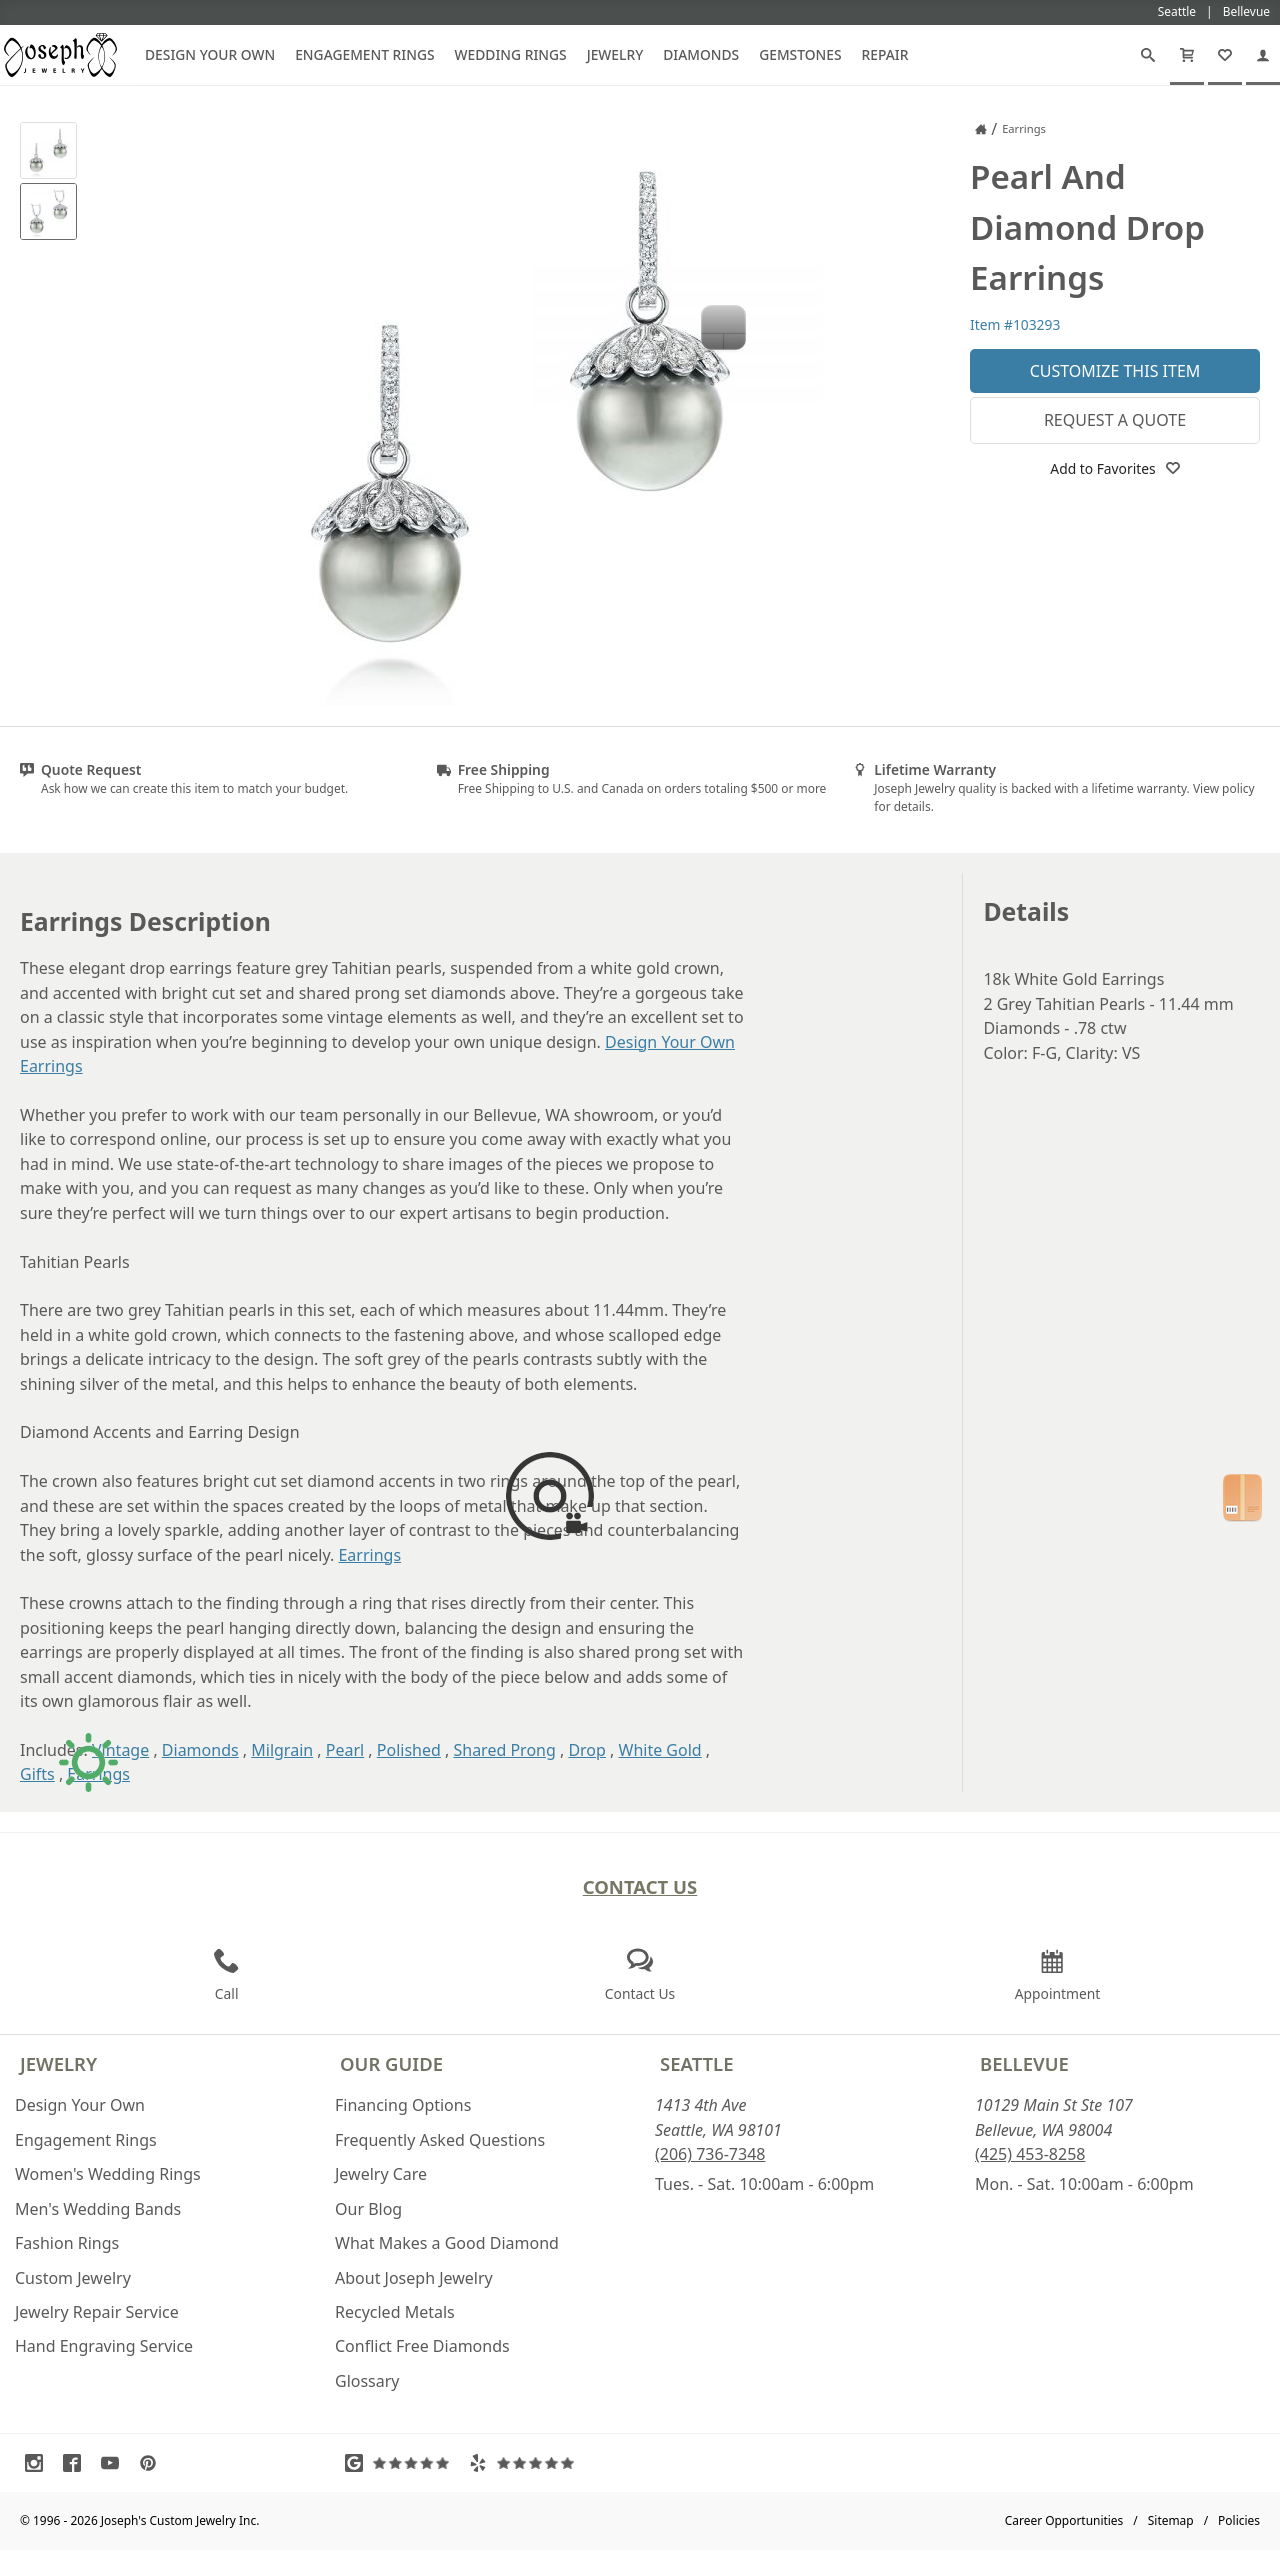 The width and height of the screenshot is (1280, 2550). Describe the element at coordinates (550, 1496) in the screenshot. I see `indicates video disc or DVD media` at that location.